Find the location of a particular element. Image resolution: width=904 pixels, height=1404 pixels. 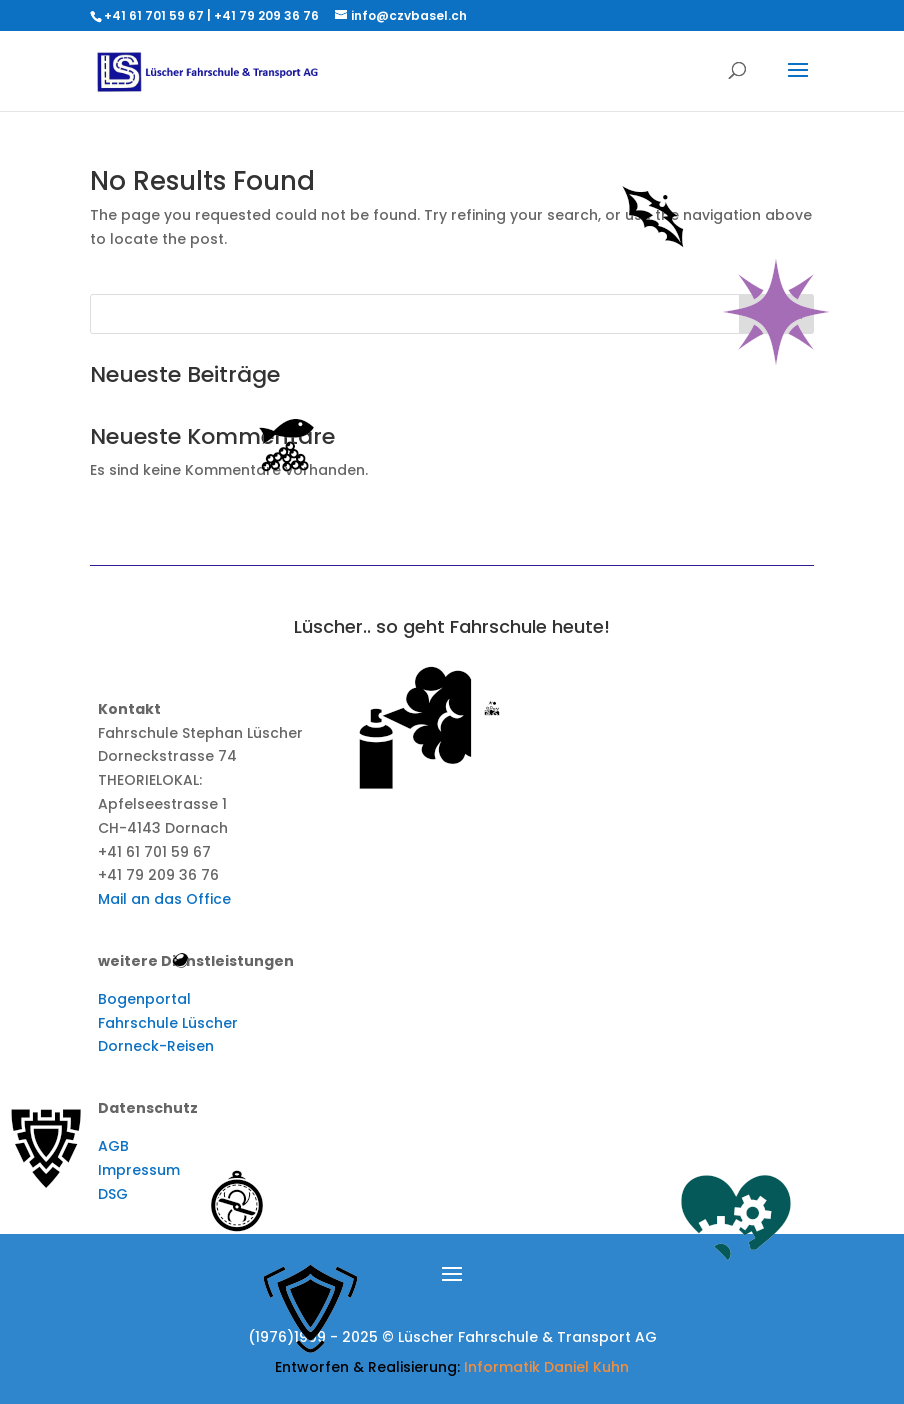

indicates protected or secured content is located at coordinates (46, 1148).